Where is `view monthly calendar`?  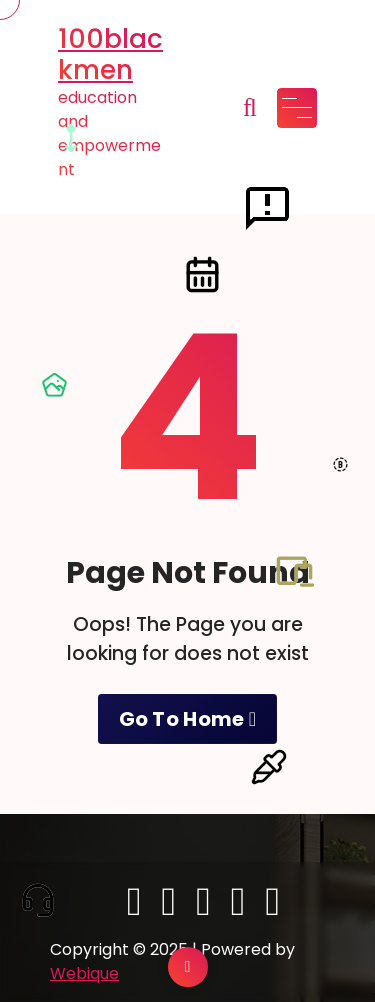
view monthly calendar is located at coordinates (202, 274).